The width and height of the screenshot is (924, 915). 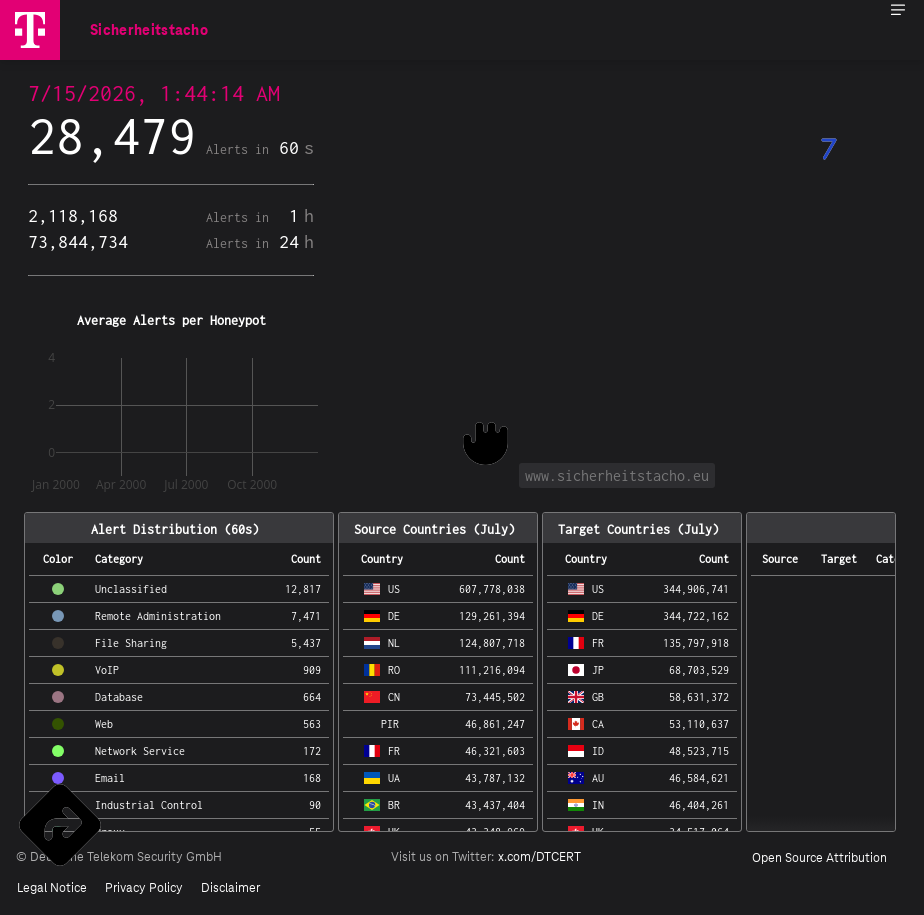 I want to click on indicates the number seven in a list or count, so click(x=829, y=149).